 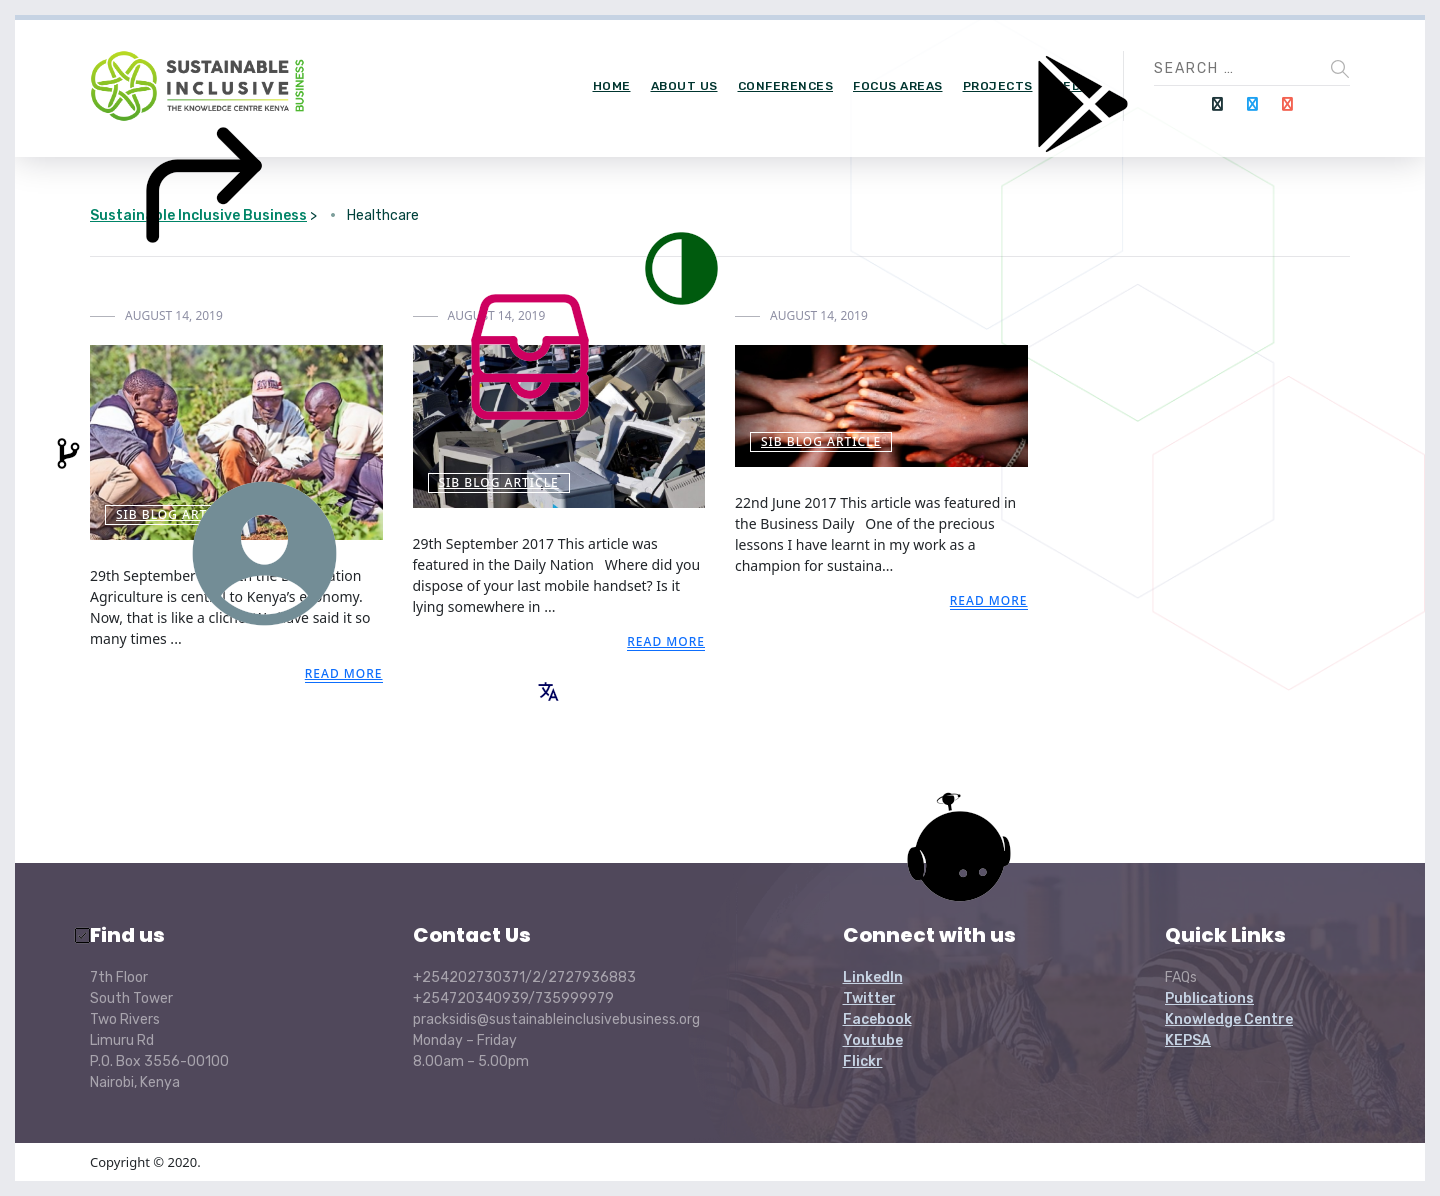 I want to click on forward or share content, so click(x=204, y=185).